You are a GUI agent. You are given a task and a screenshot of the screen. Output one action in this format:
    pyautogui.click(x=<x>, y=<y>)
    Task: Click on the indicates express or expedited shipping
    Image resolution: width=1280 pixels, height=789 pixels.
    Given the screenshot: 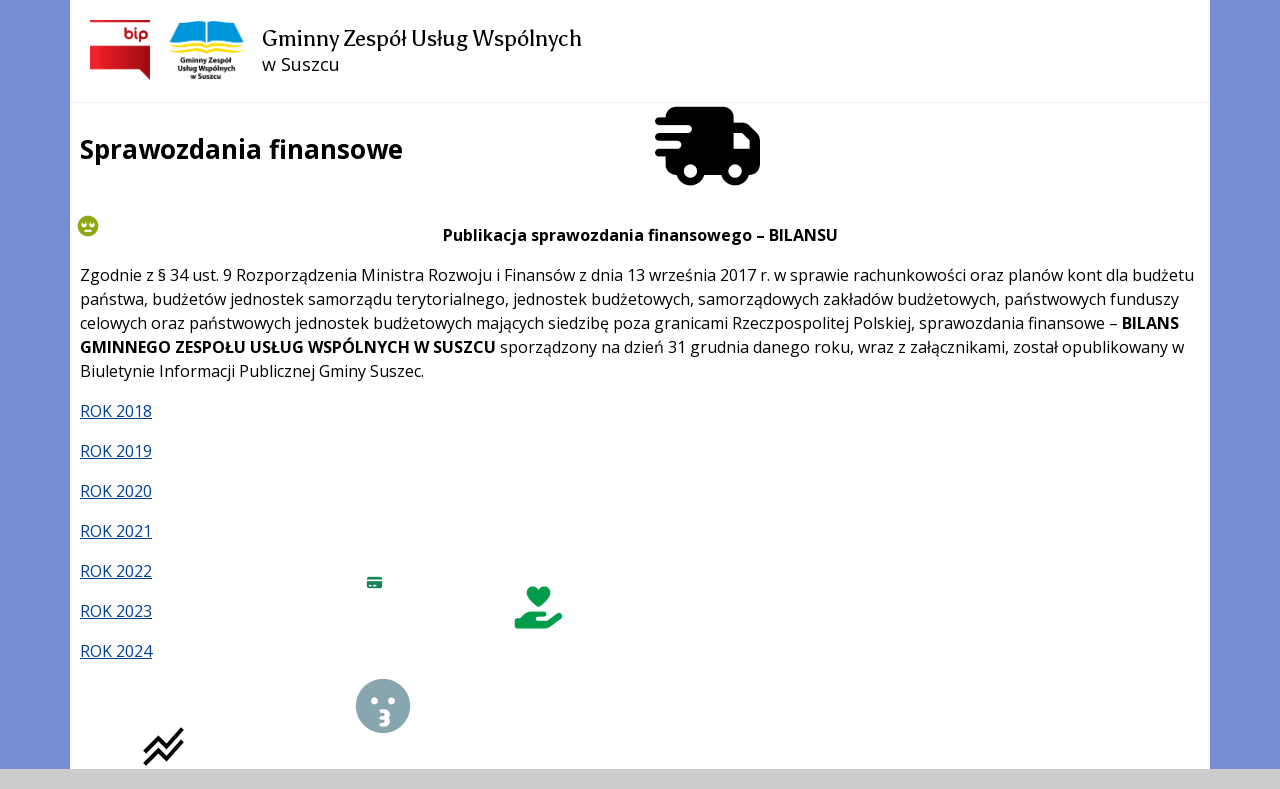 What is the action you would take?
    pyautogui.click(x=707, y=143)
    